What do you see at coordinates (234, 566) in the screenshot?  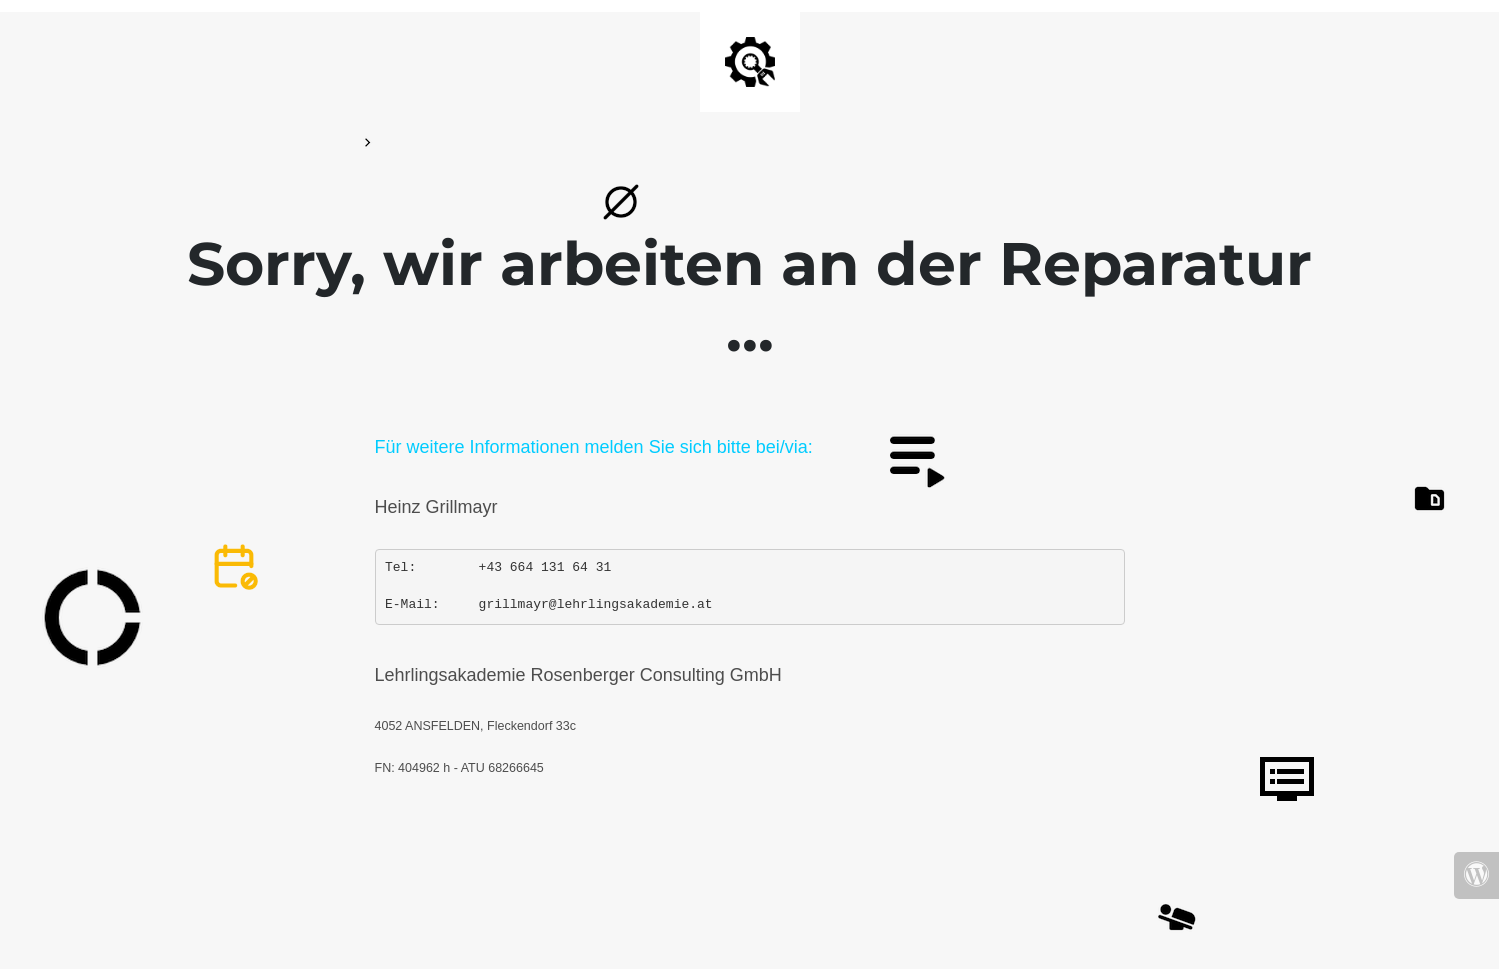 I see `cancel a scheduled event` at bounding box center [234, 566].